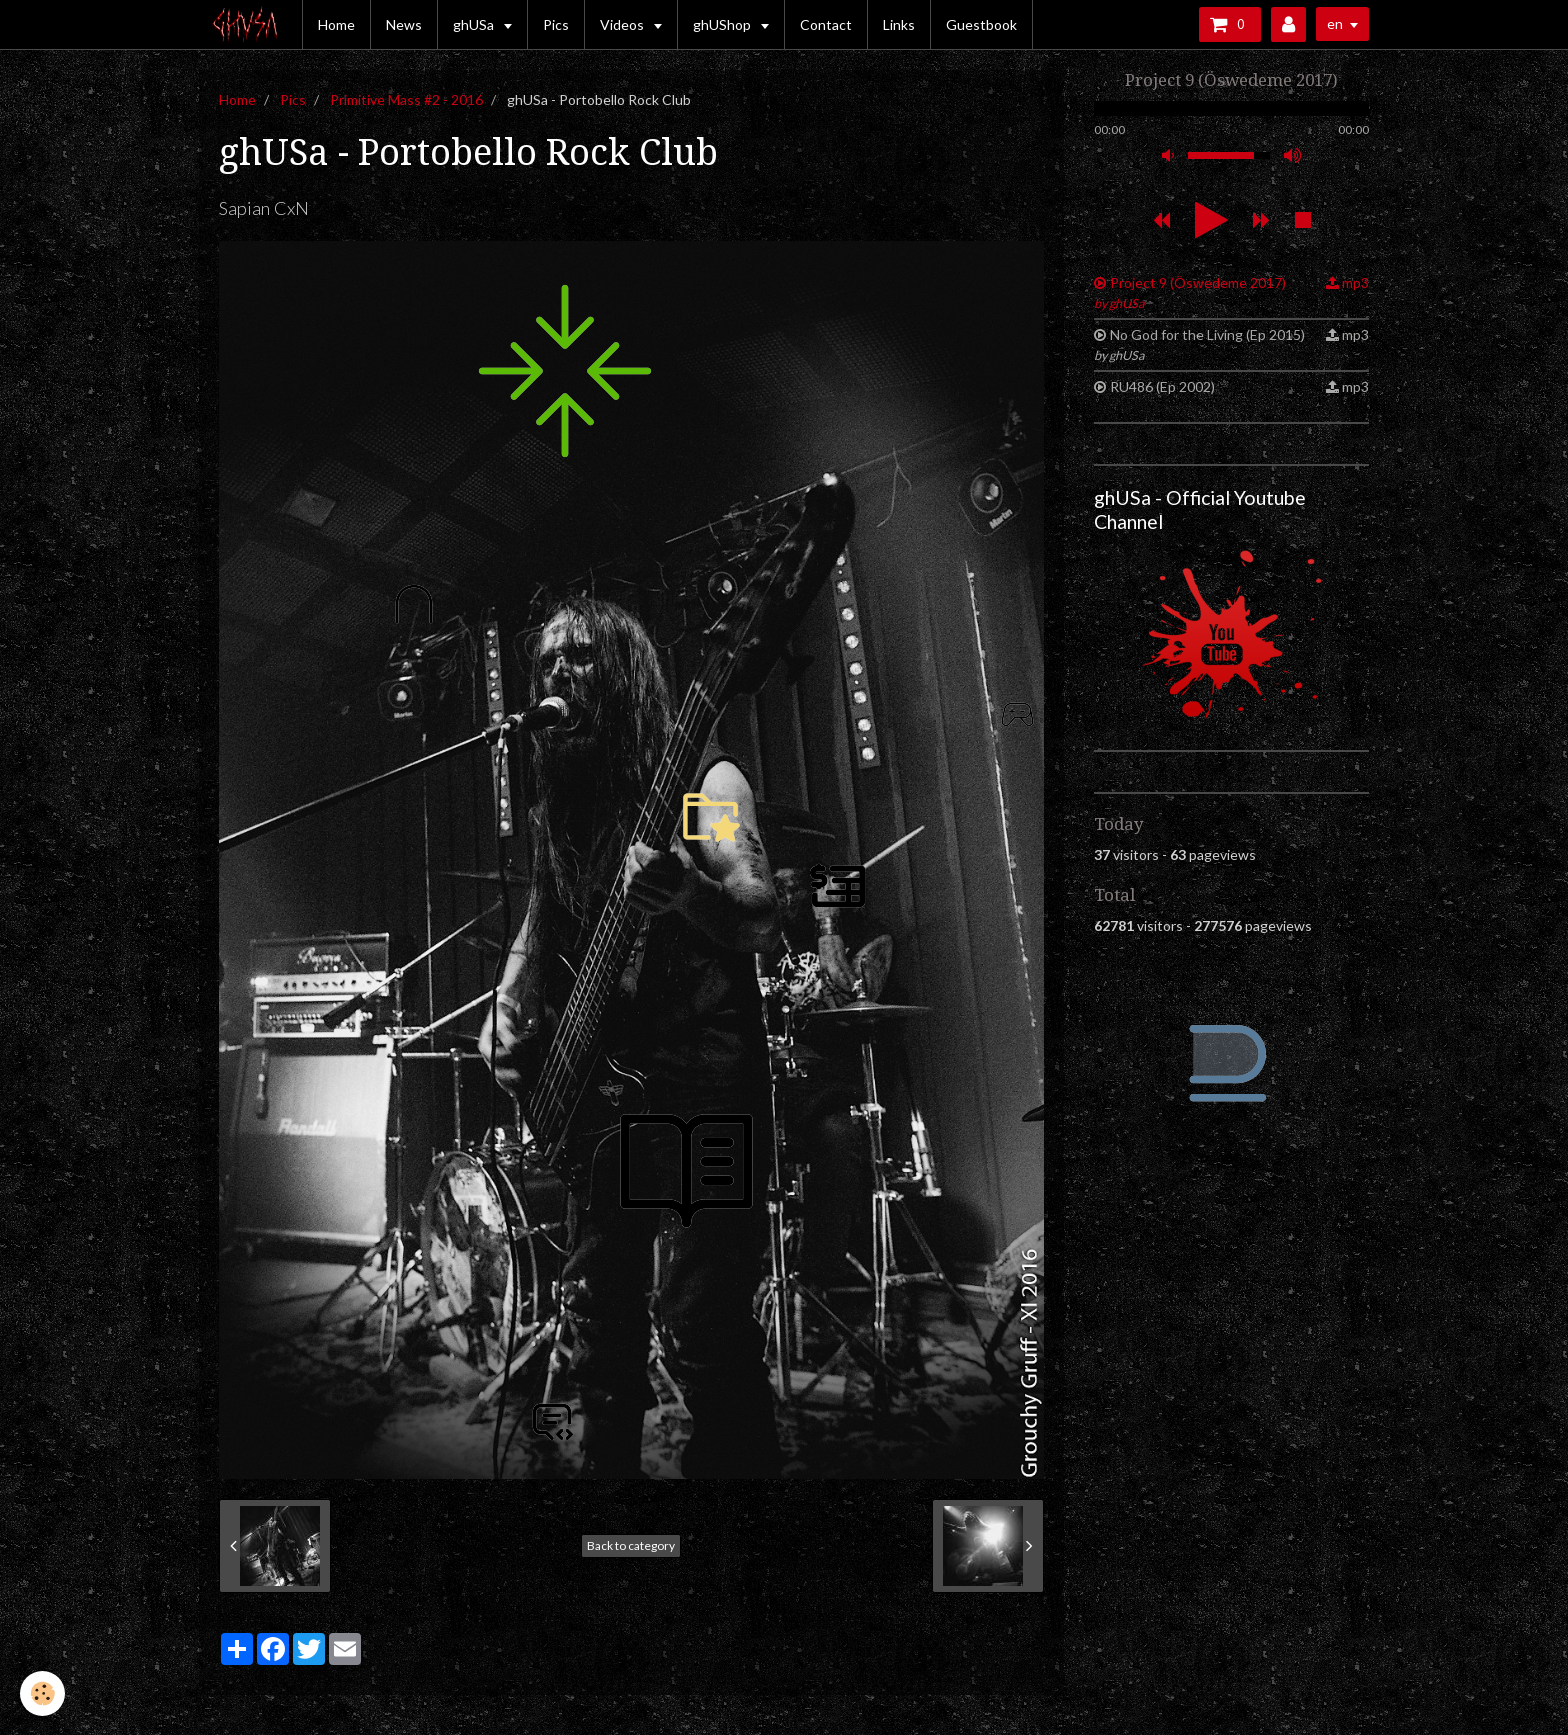 Image resolution: width=1568 pixels, height=1735 pixels. Describe the element at coordinates (710, 816) in the screenshot. I see `access your starred or favorite files` at that location.